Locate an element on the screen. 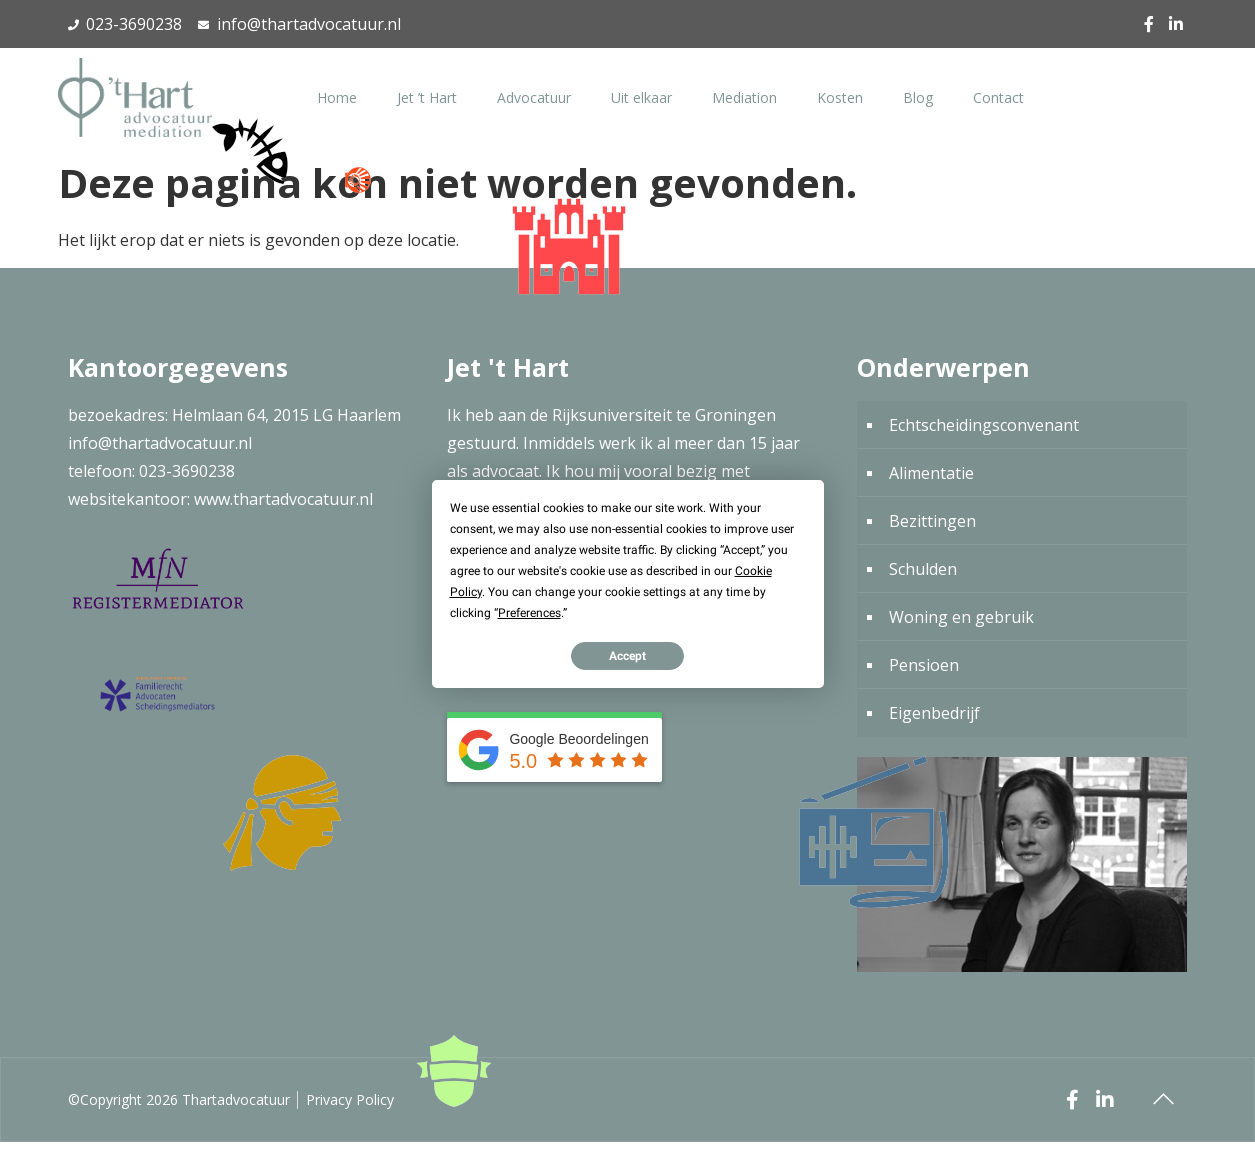 This screenshot has width=1255, height=1167. view achievements or badges earned is located at coordinates (454, 1071).